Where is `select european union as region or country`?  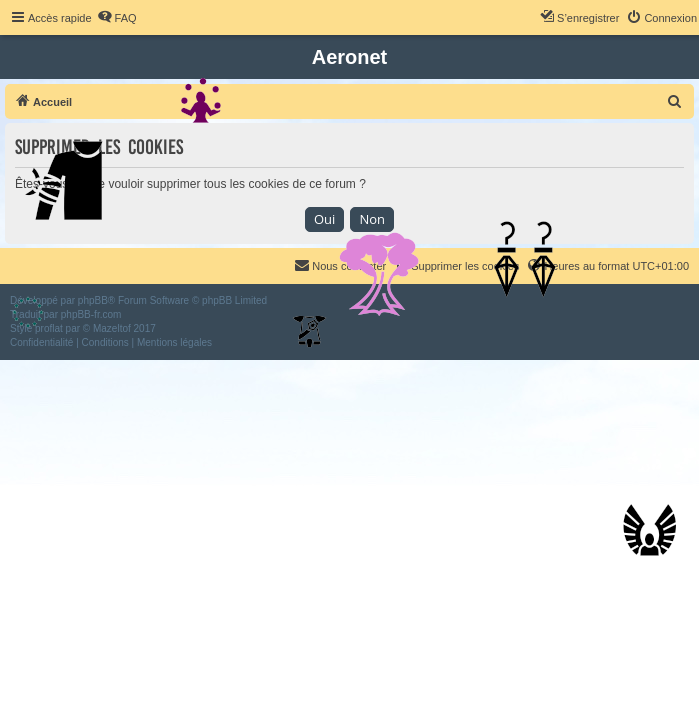
select european union as region or country is located at coordinates (28, 312).